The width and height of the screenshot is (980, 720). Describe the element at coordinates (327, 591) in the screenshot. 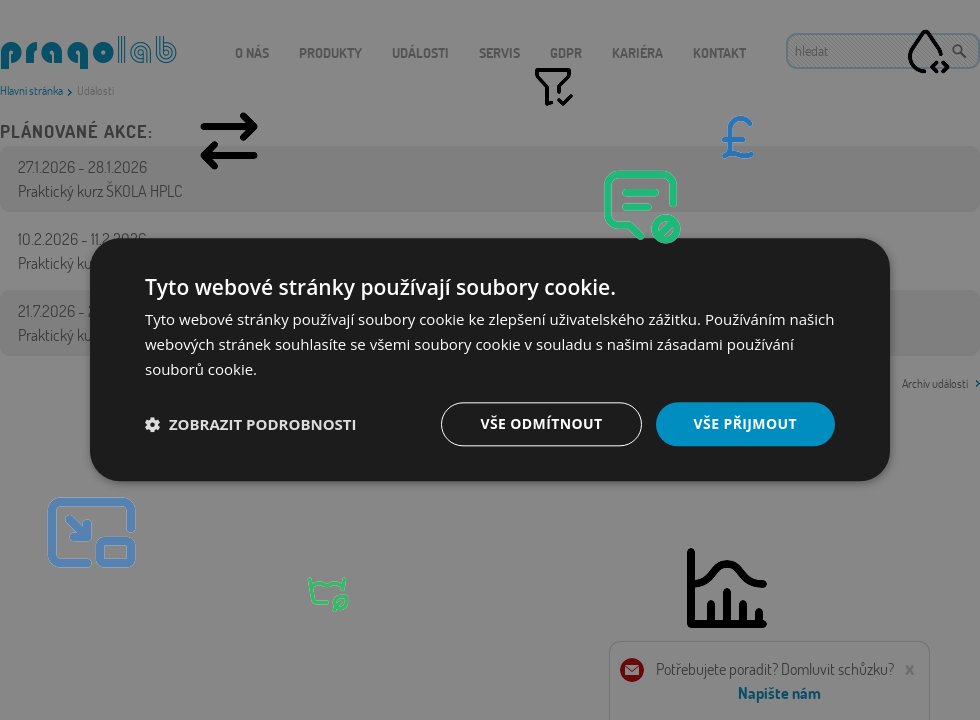

I see `select eco-friendly wash cycle` at that location.